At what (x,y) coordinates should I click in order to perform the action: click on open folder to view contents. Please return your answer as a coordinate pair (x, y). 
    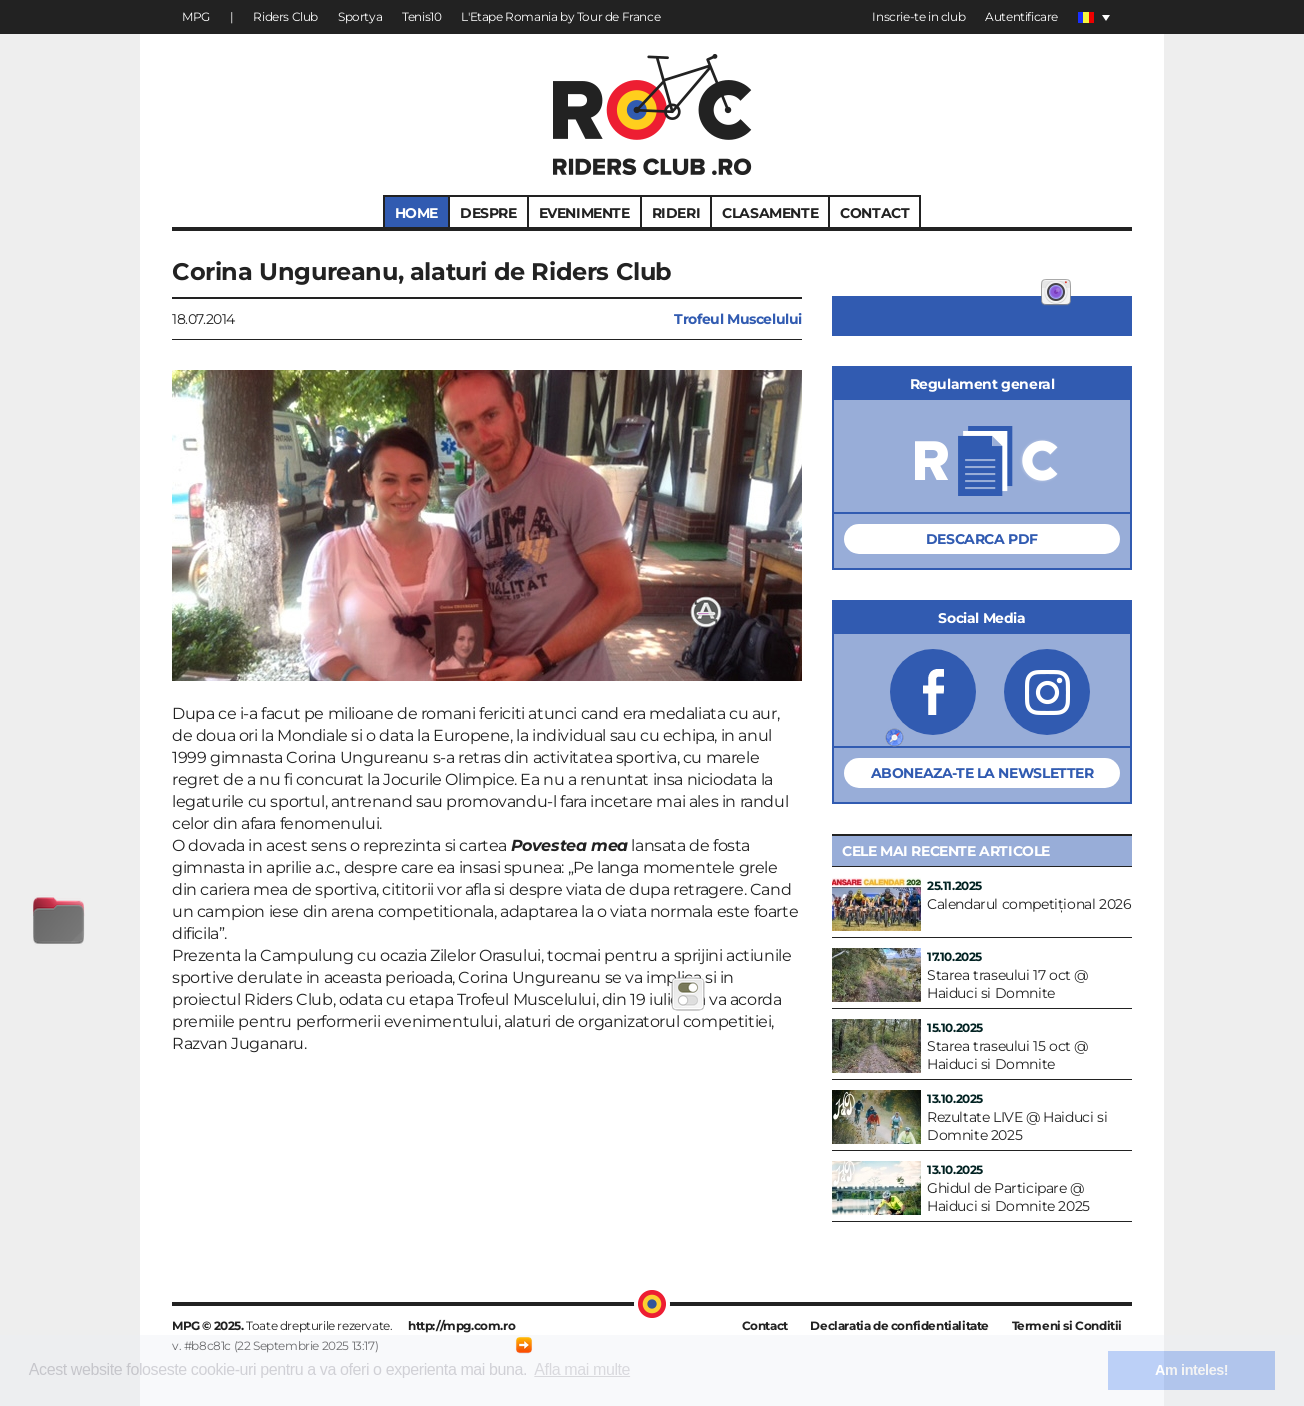
    Looking at the image, I should click on (58, 920).